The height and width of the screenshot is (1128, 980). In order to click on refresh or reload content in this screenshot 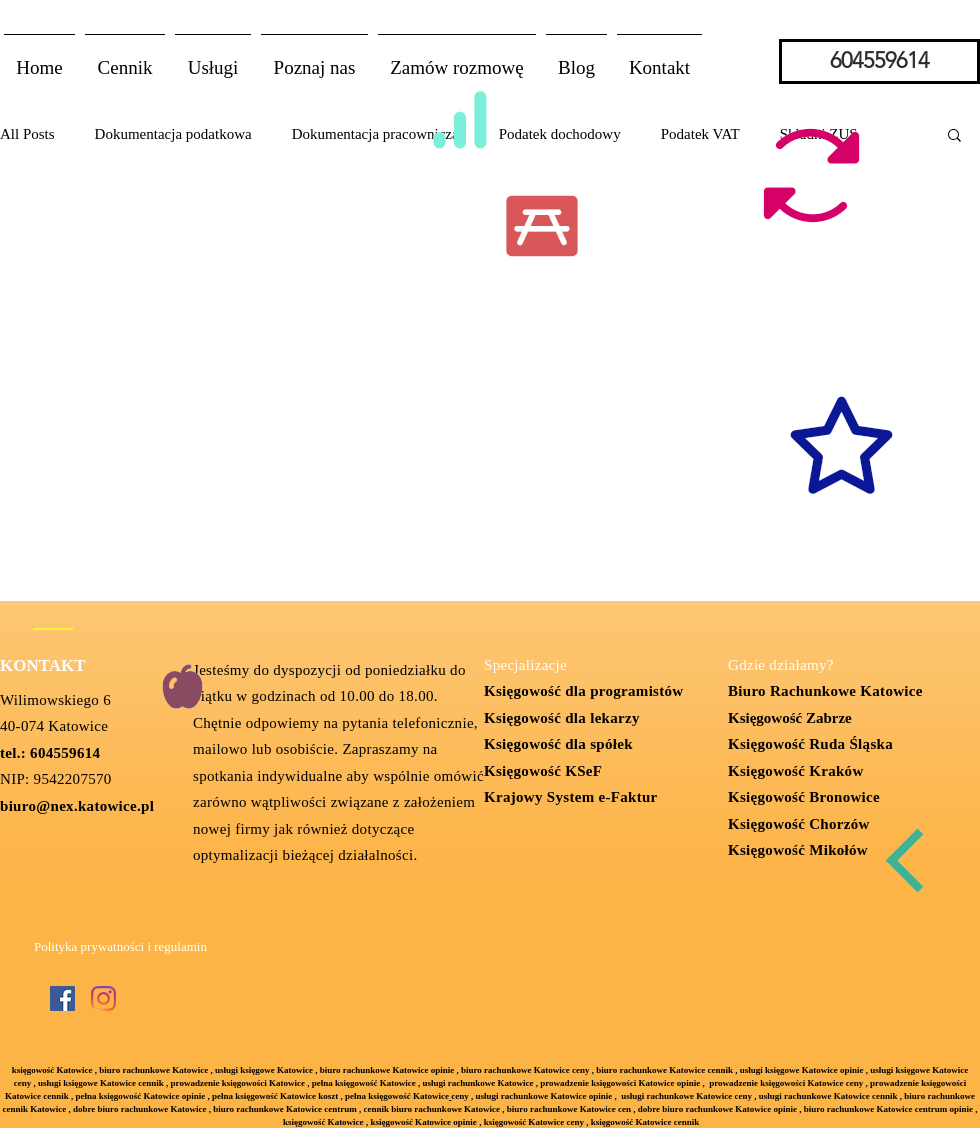, I will do `click(811, 175)`.